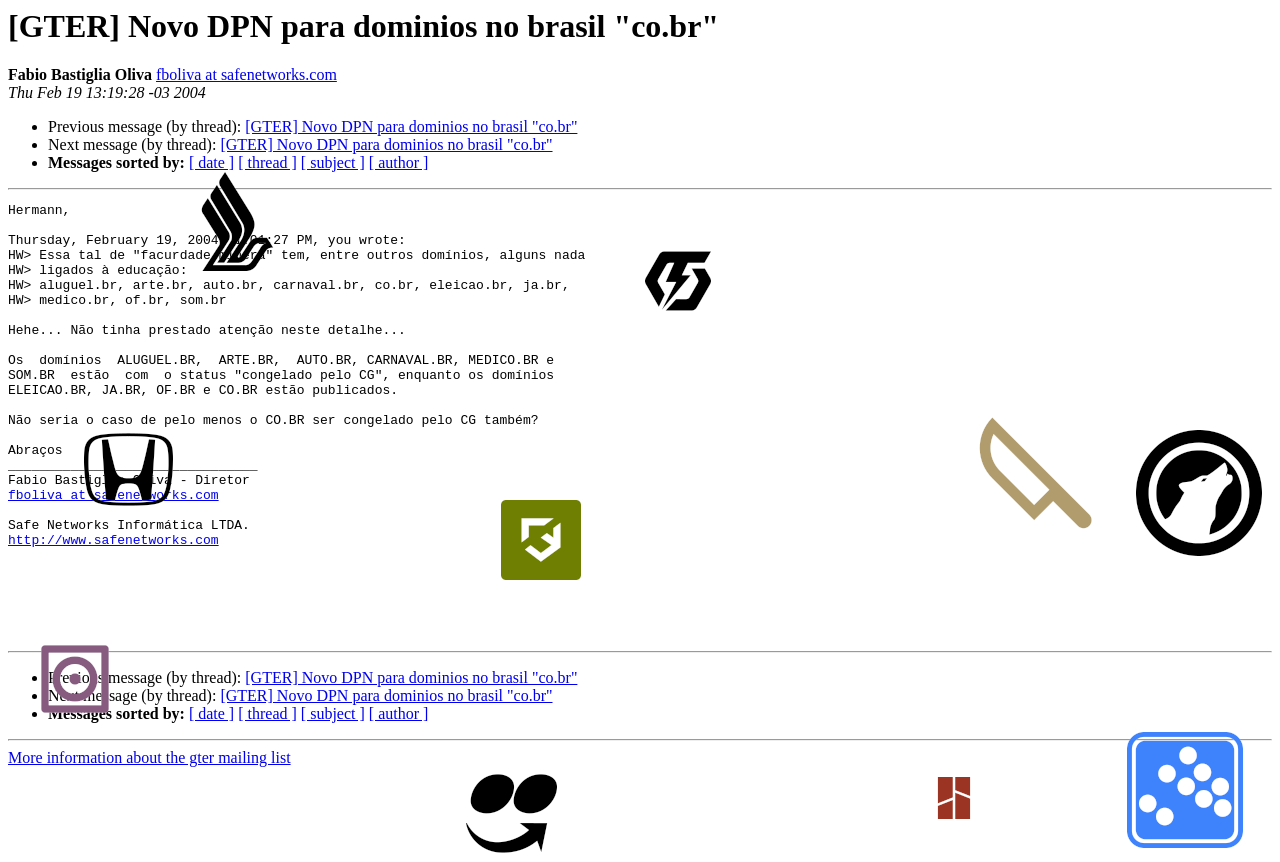  I want to click on visit the thunderstore mod repository, so click(678, 281).